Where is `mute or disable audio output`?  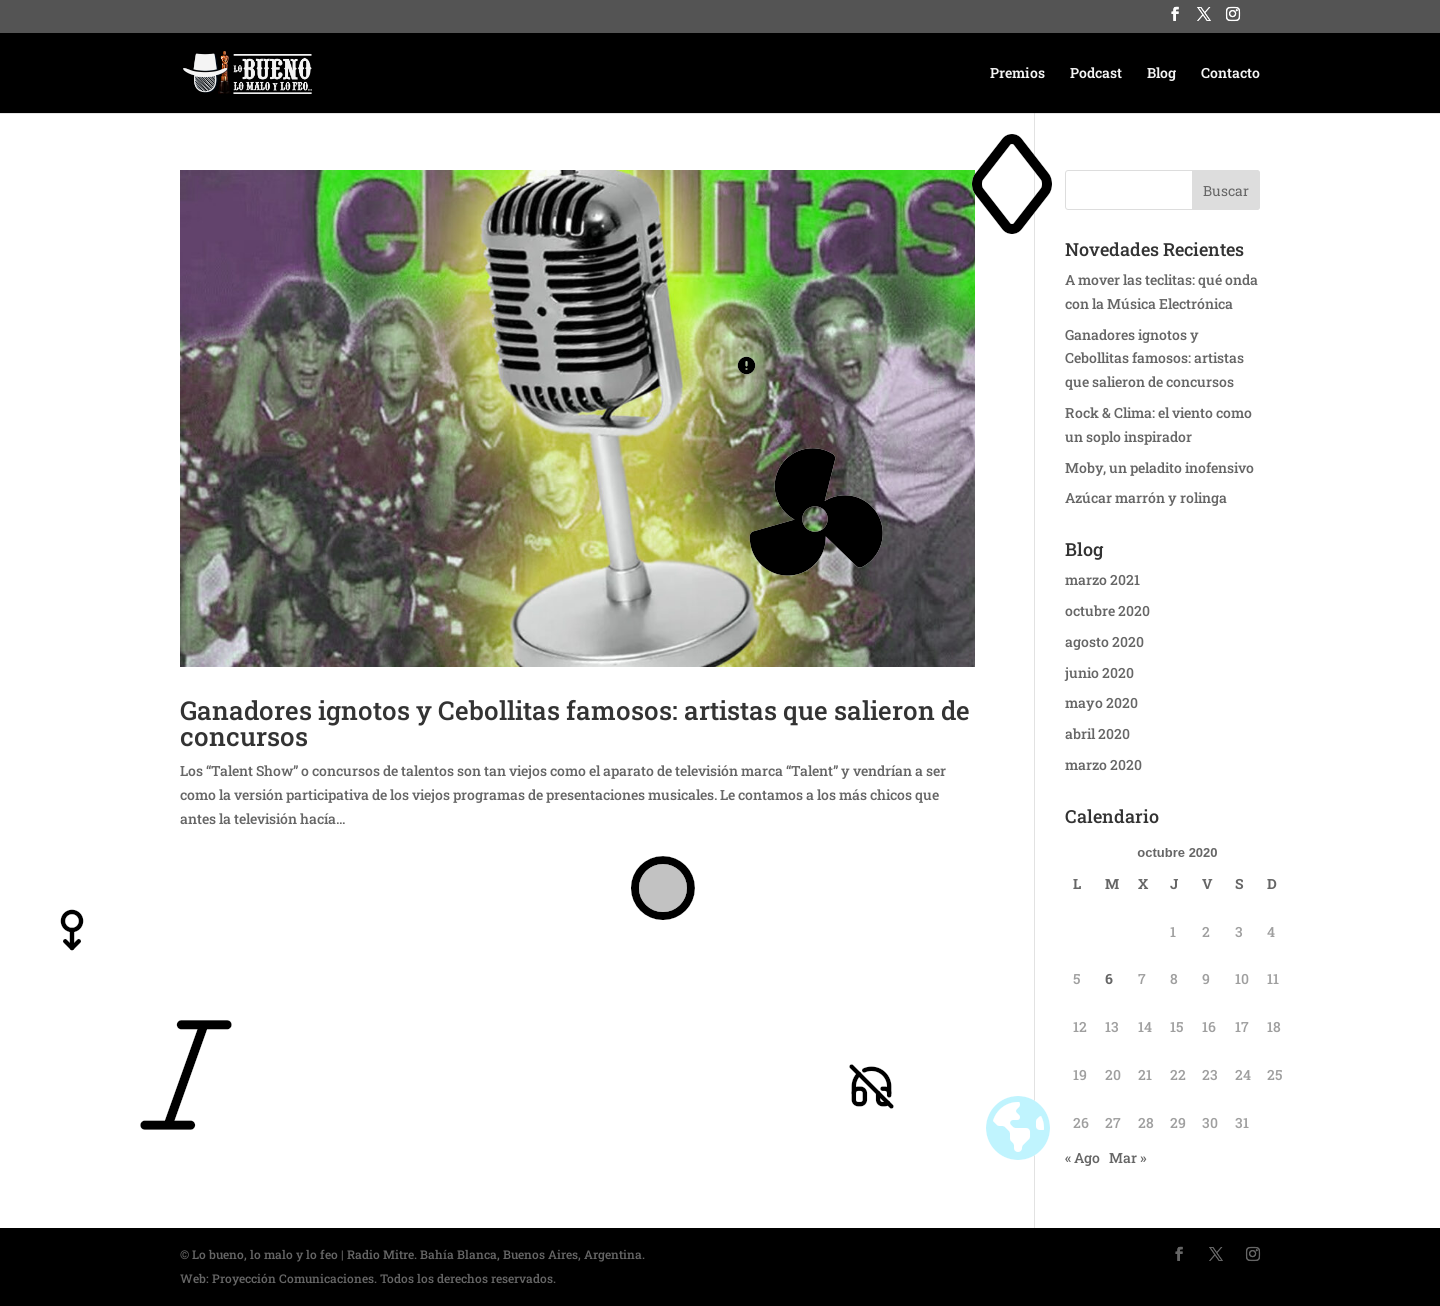 mute or disable audio output is located at coordinates (871, 1086).